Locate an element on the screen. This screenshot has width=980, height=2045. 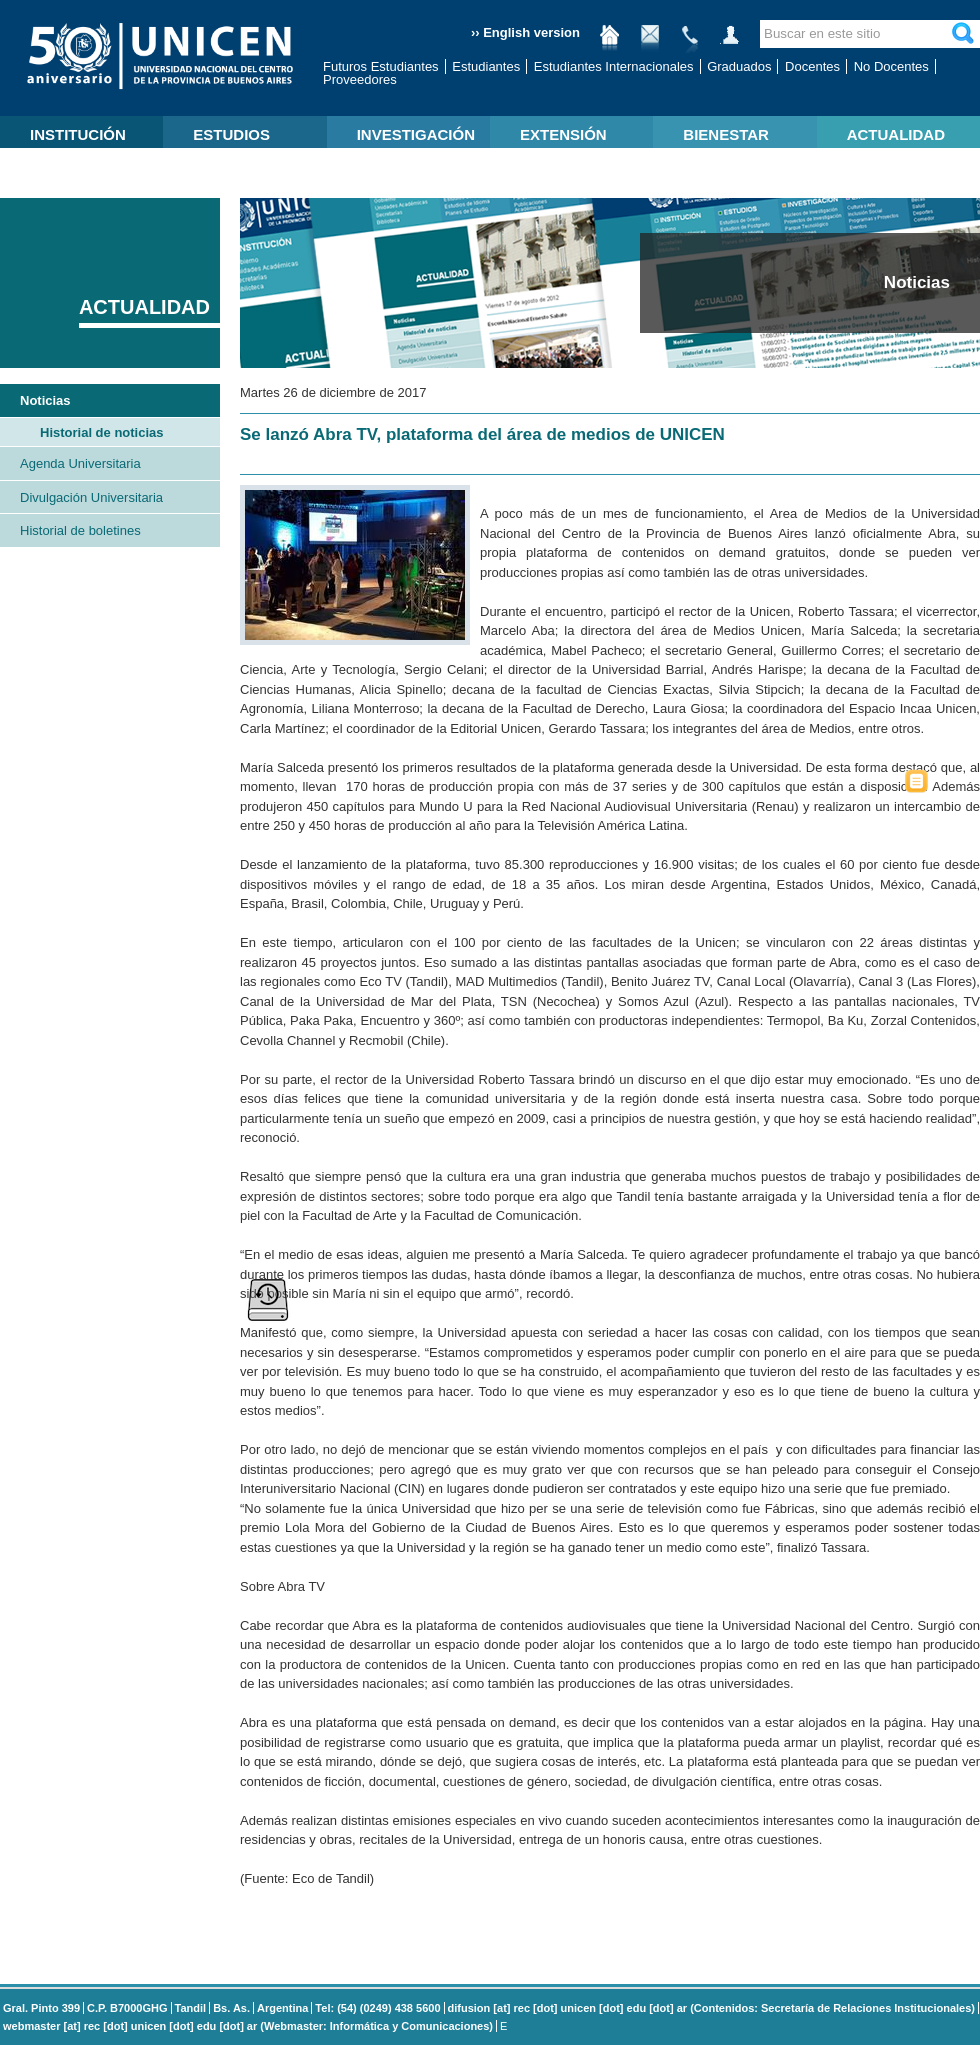
access time machine backups is located at coordinates (268, 1300).